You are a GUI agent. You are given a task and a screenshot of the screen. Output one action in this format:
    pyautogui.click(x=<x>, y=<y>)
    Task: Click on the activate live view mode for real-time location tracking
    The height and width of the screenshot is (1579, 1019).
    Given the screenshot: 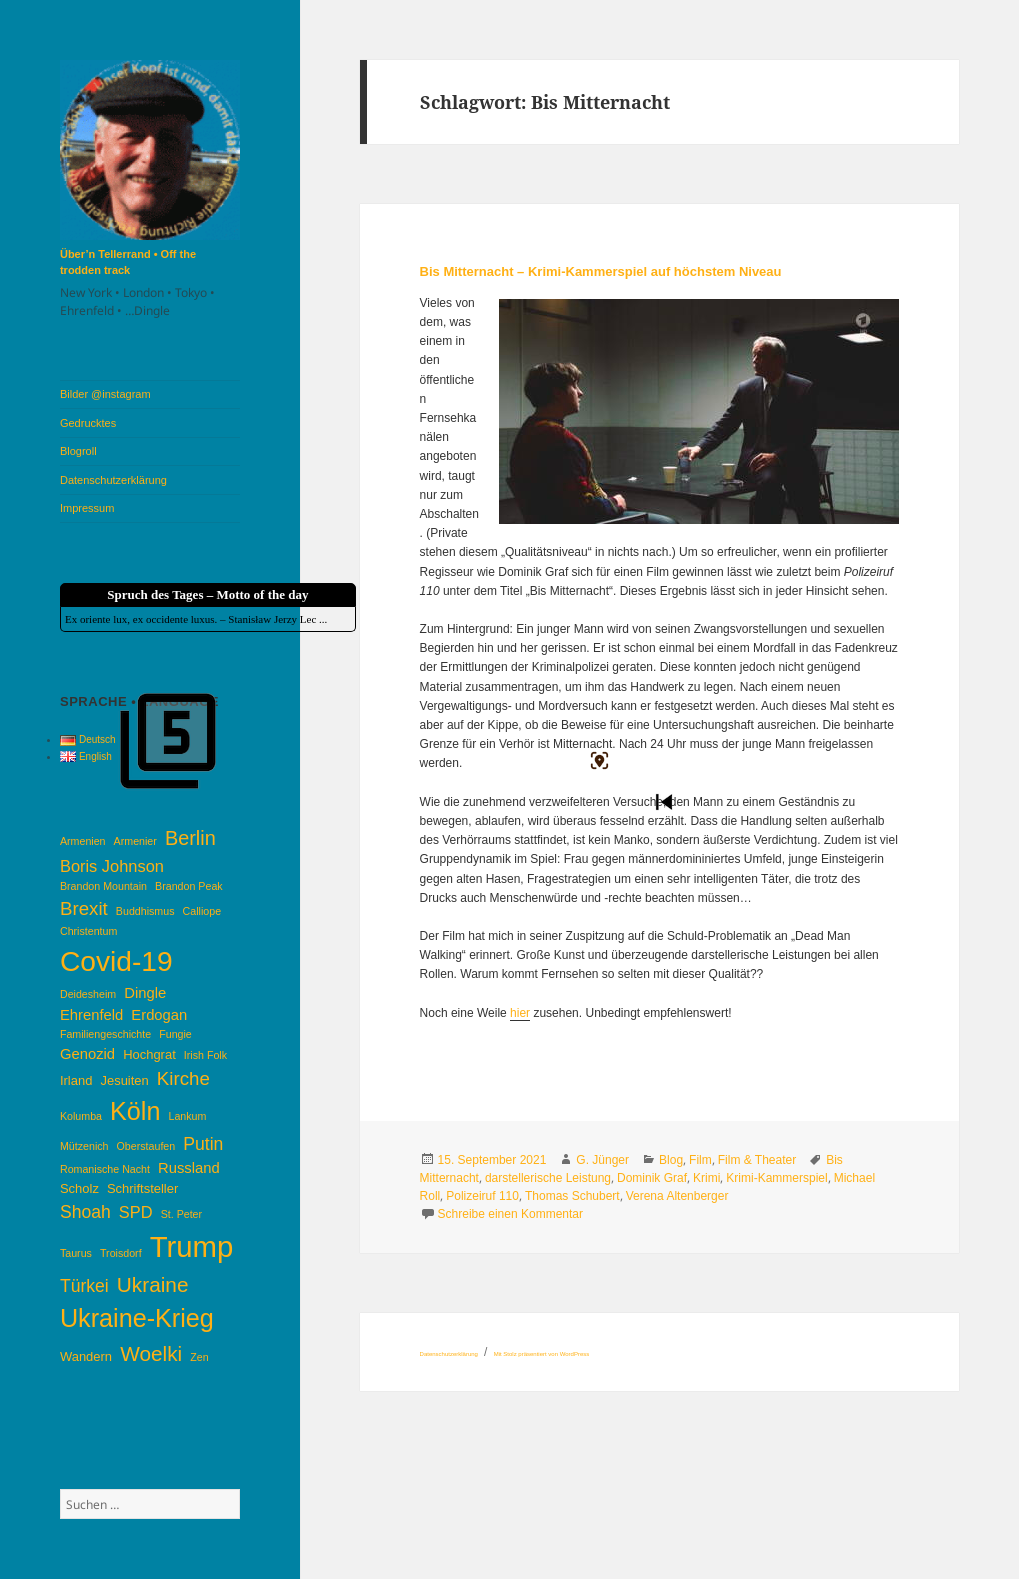 What is the action you would take?
    pyautogui.click(x=599, y=760)
    